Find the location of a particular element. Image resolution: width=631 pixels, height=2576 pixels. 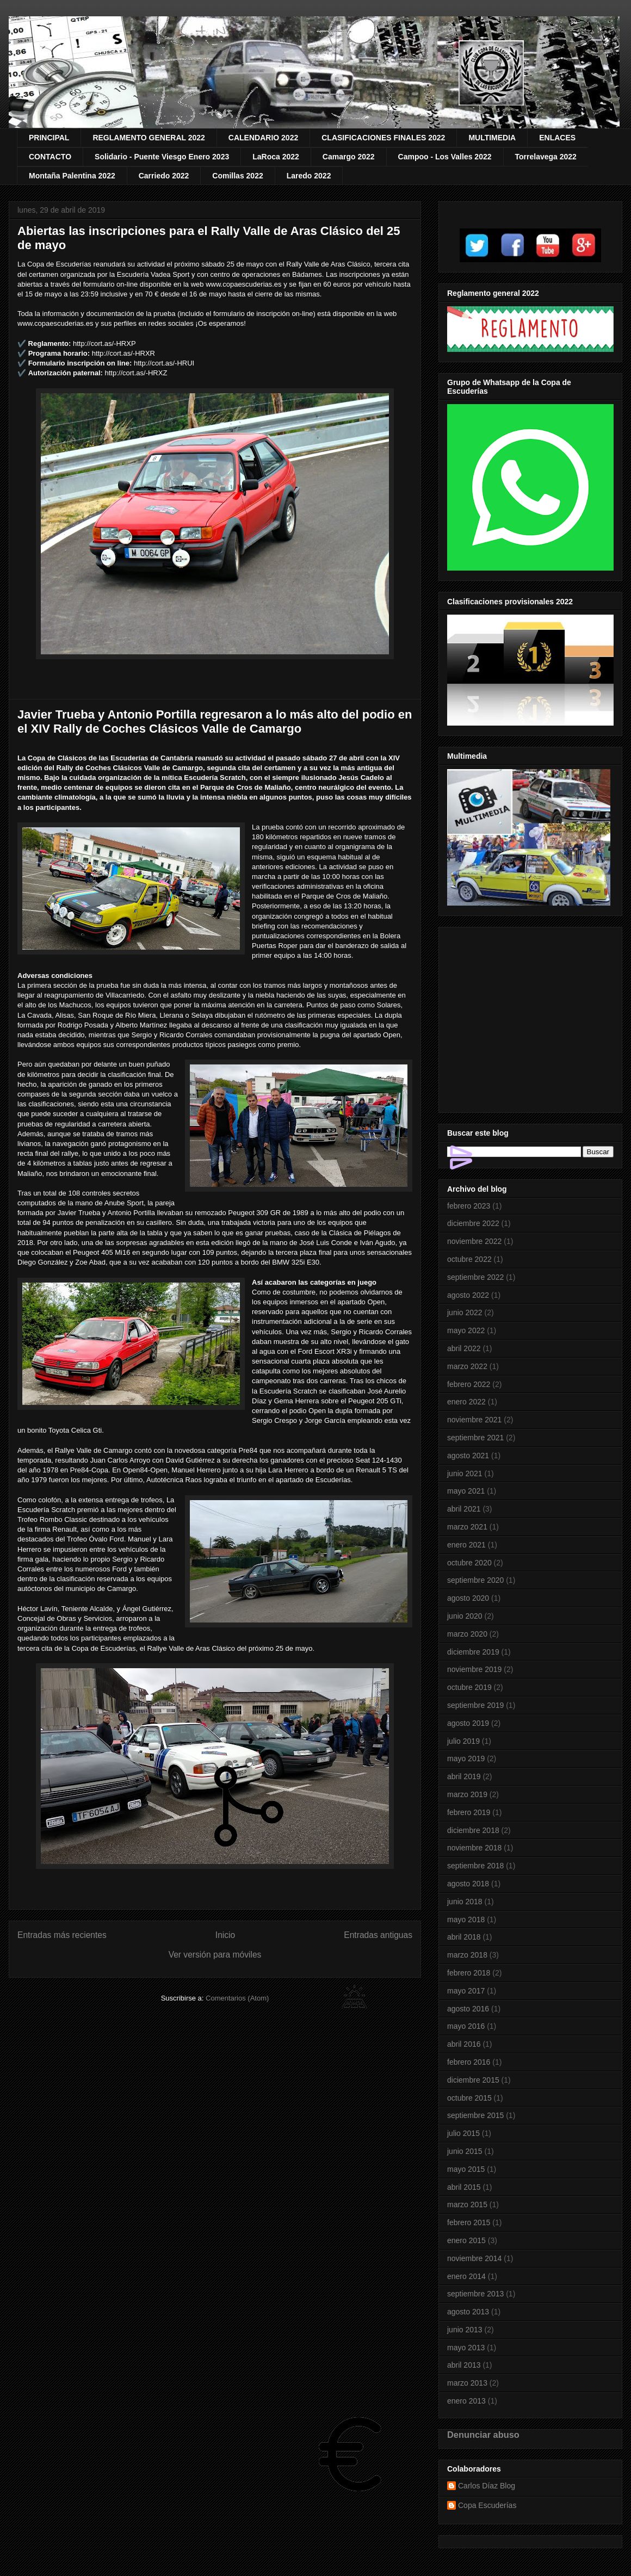

view price in euros is located at coordinates (356, 2454).